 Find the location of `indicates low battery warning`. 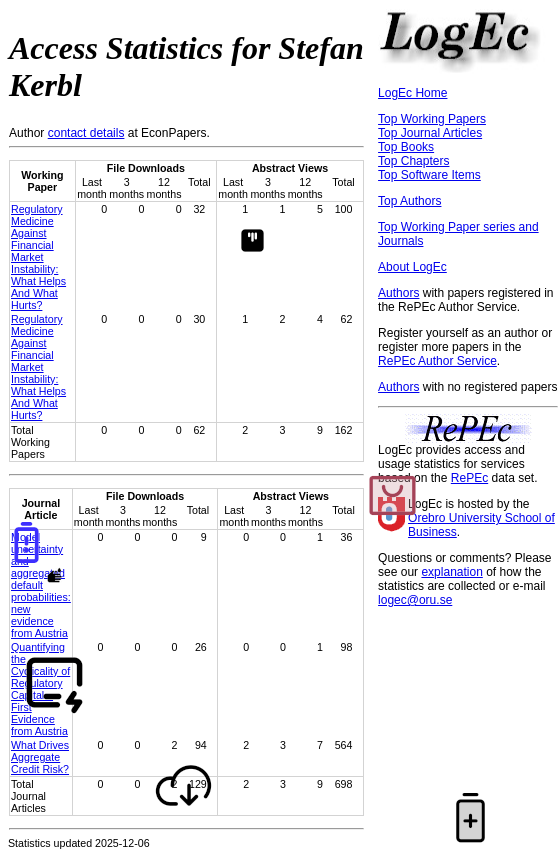

indicates low battery warning is located at coordinates (26, 542).